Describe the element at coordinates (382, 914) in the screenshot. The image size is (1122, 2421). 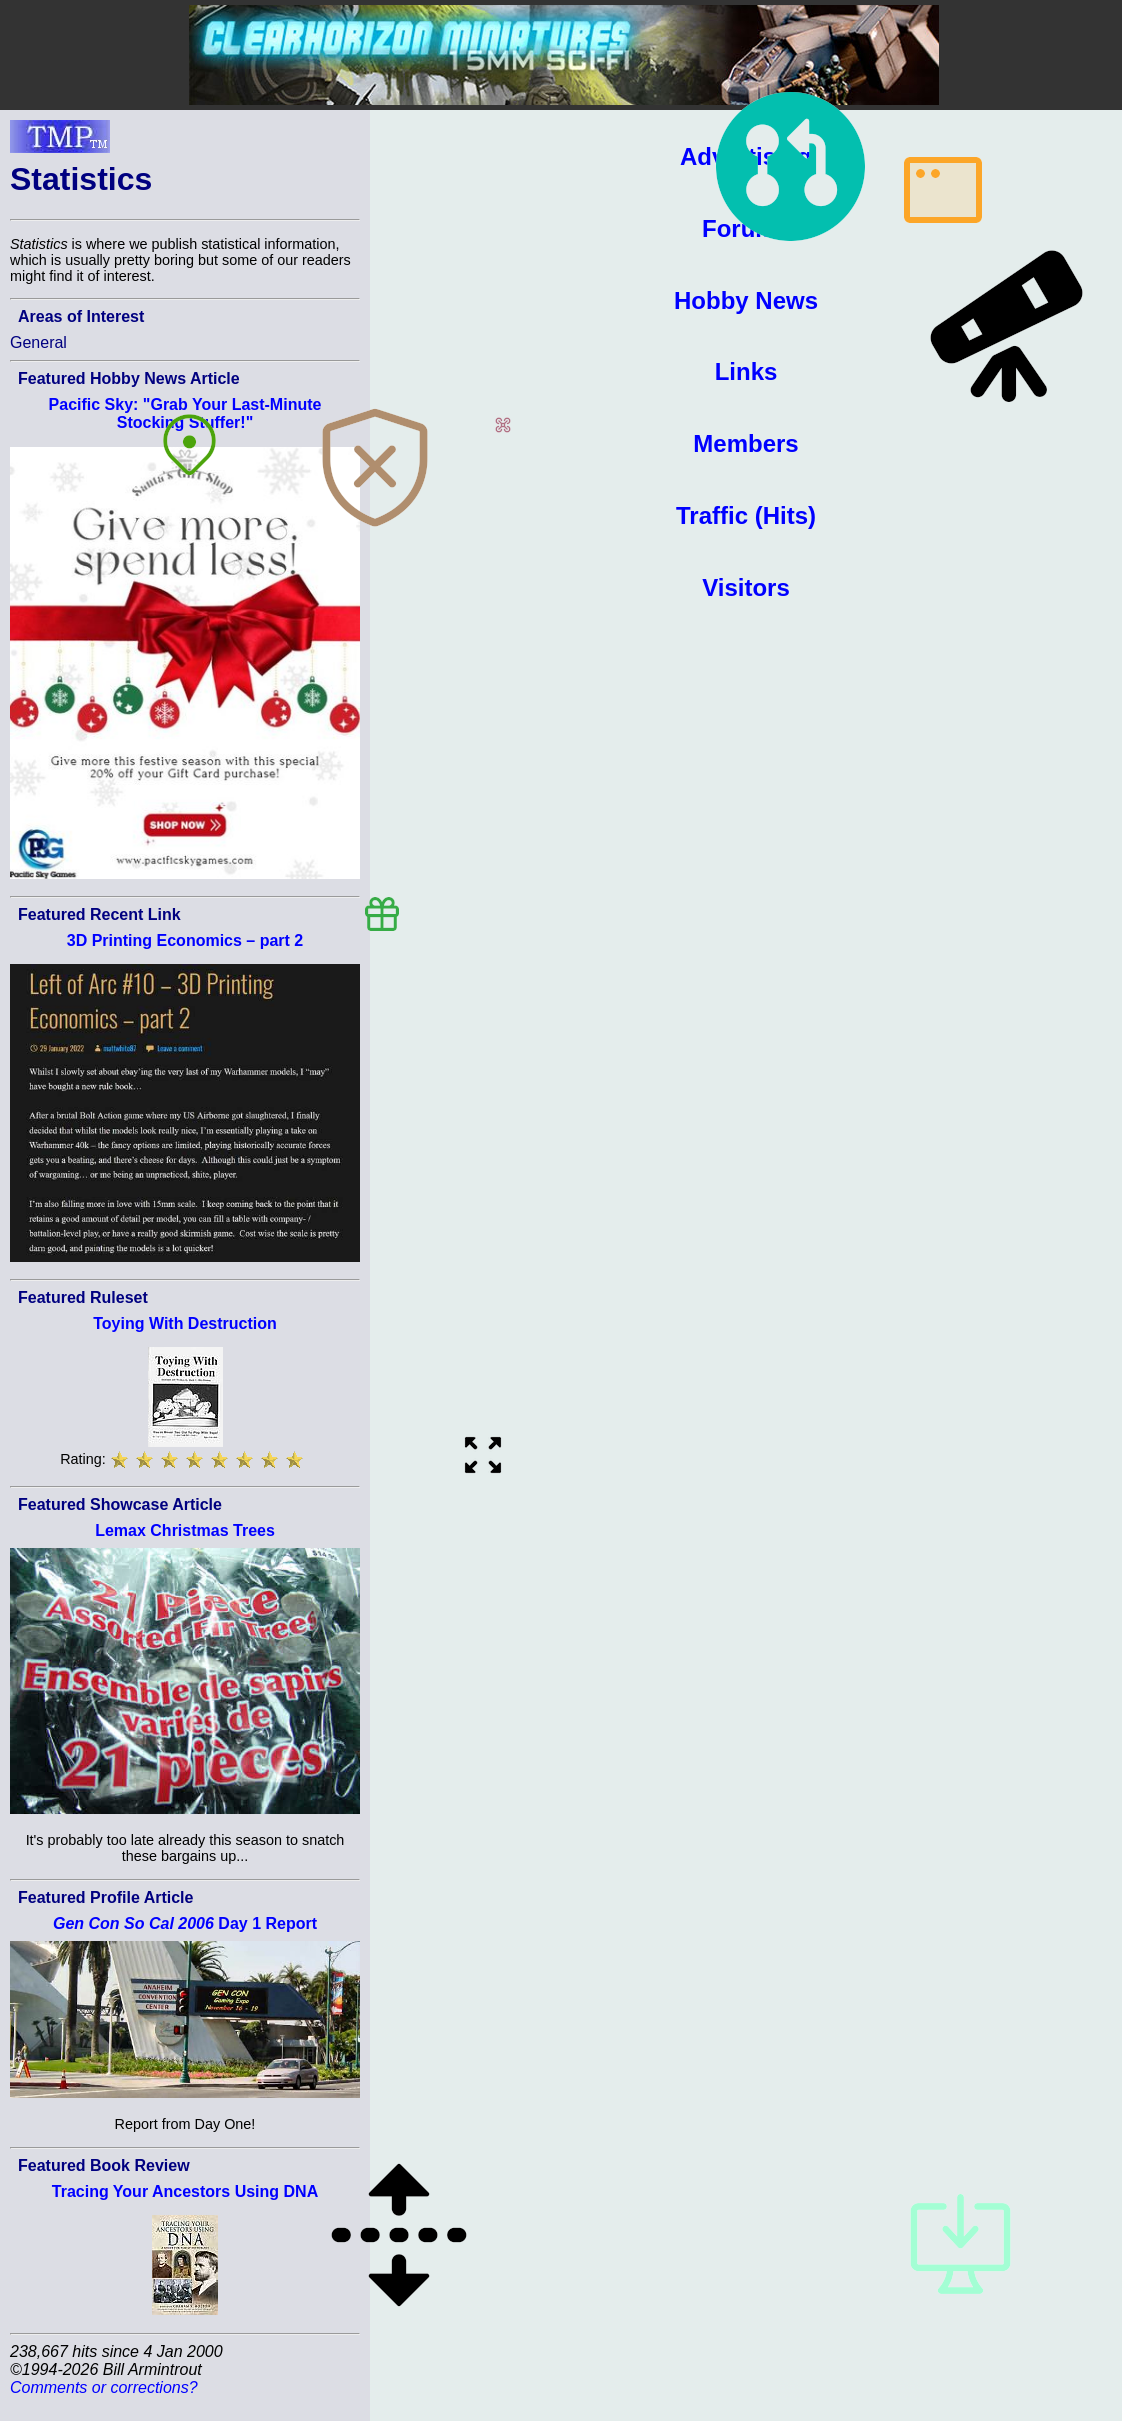
I see `view or redeem a gift` at that location.